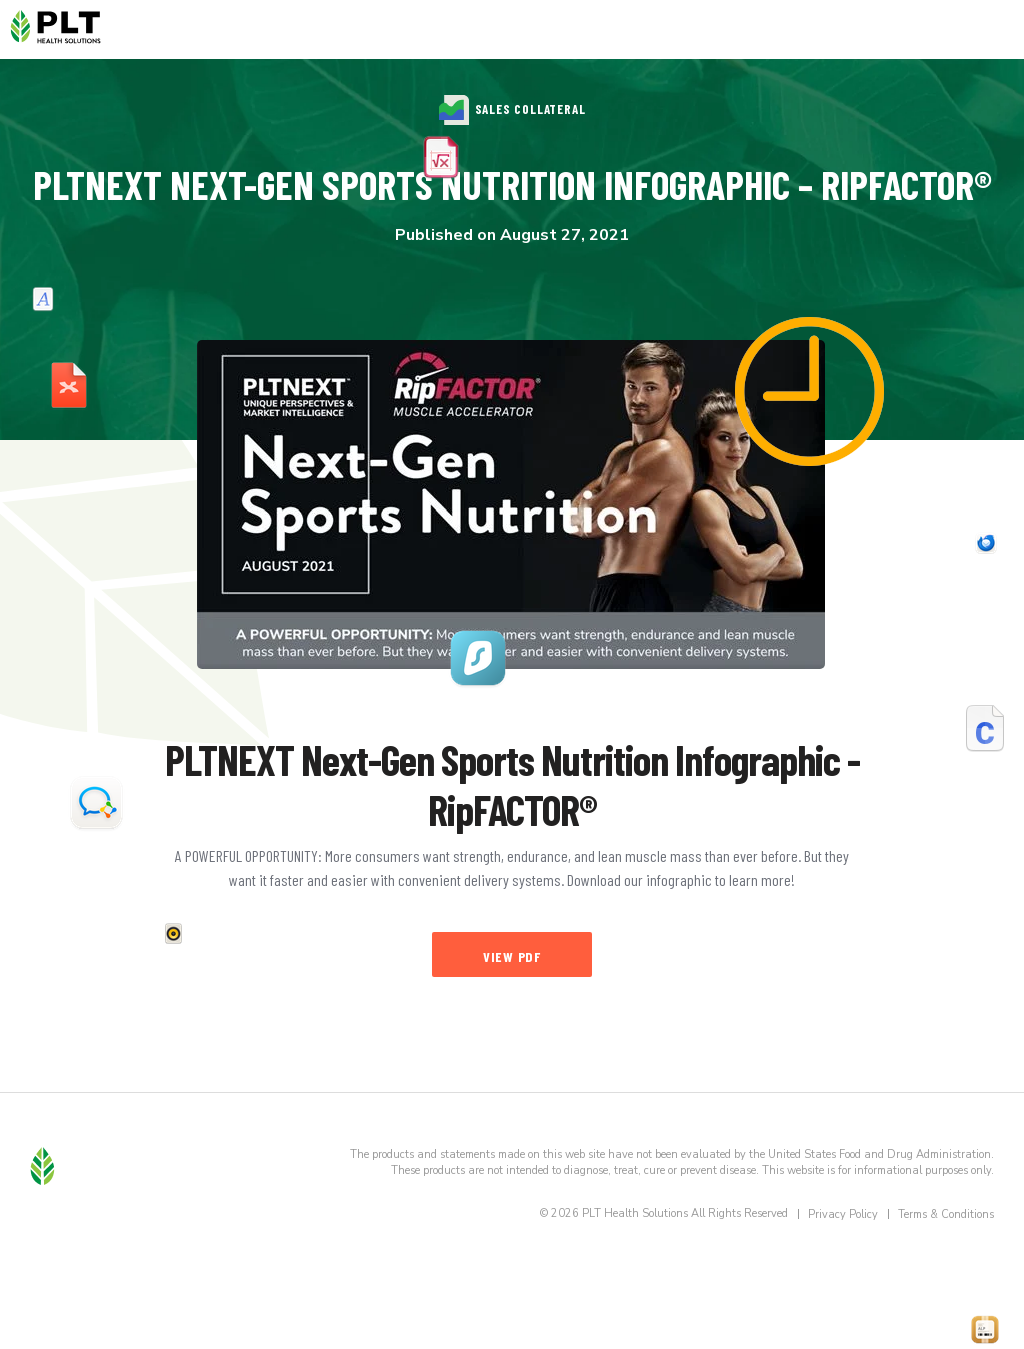 The width and height of the screenshot is (1024, 1349). What do you see at coordinates (478, 658) in the screenshot?
I see `open surfshark vpn app` at bounding box center [478, 658].